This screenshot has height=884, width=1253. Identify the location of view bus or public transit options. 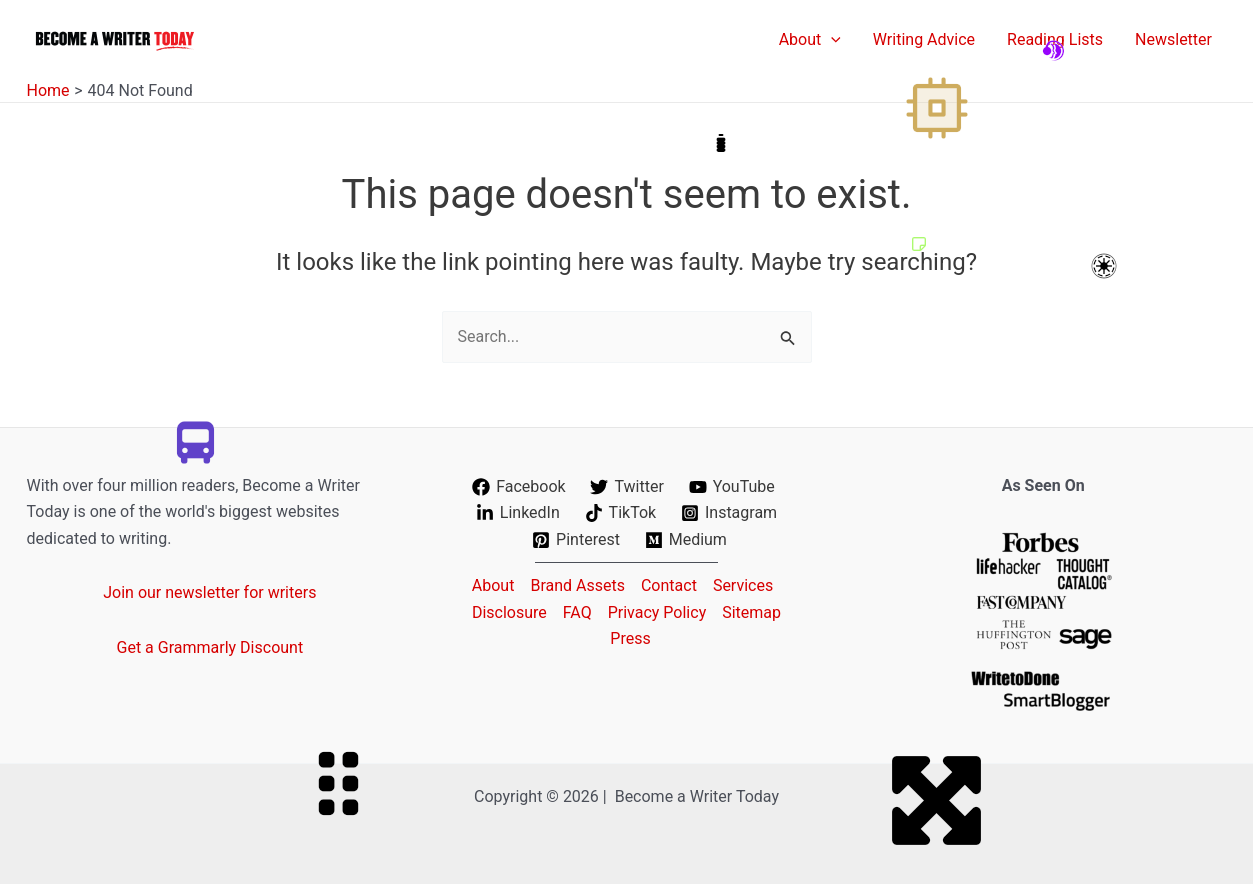
(195, 442).